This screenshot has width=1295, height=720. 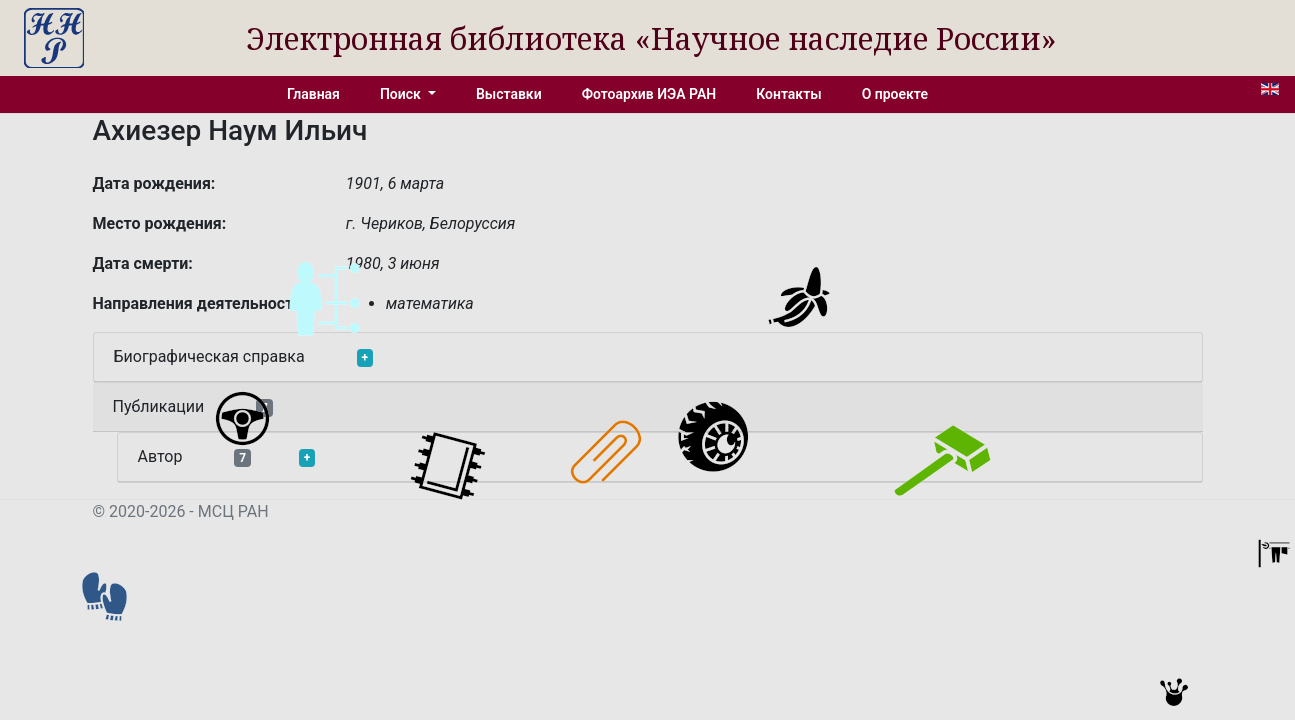 What do you see at coordinates (242, 418) in the screenshot?
I see `access driving or vehicle controls` at bounding box center [242, 418].